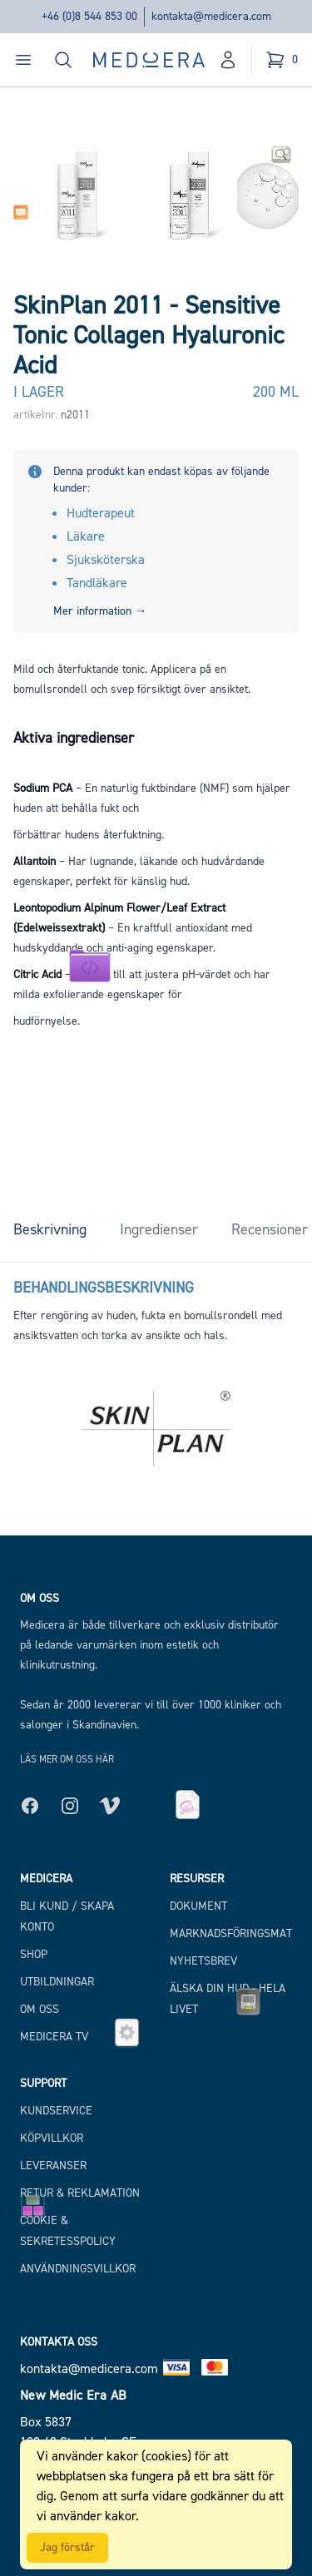  Describe the element at coordinates (32, 2205) in the screenshot. I see `select all items in the current view` at that location.